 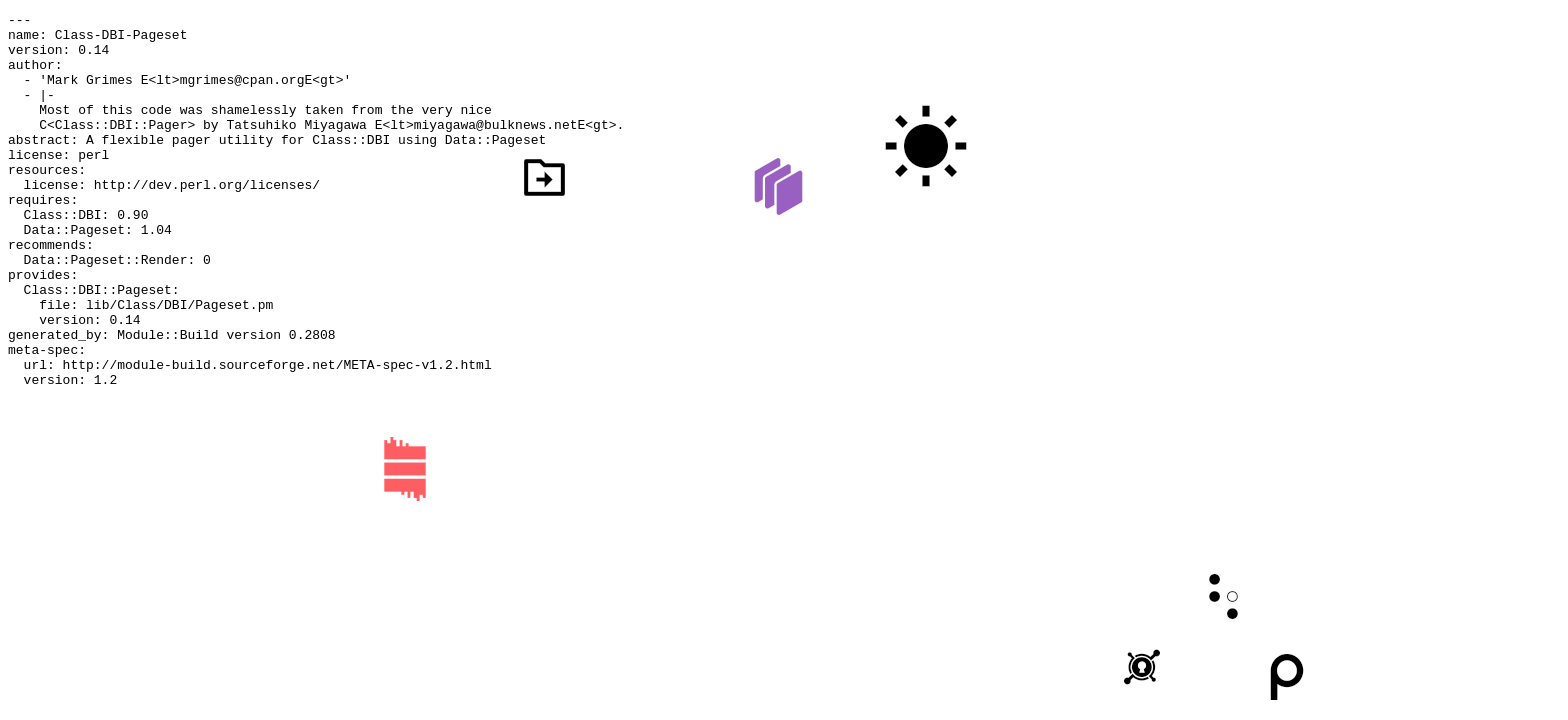 I want to click on keycdn content delivery network logo, so click(x=1142, y=667).